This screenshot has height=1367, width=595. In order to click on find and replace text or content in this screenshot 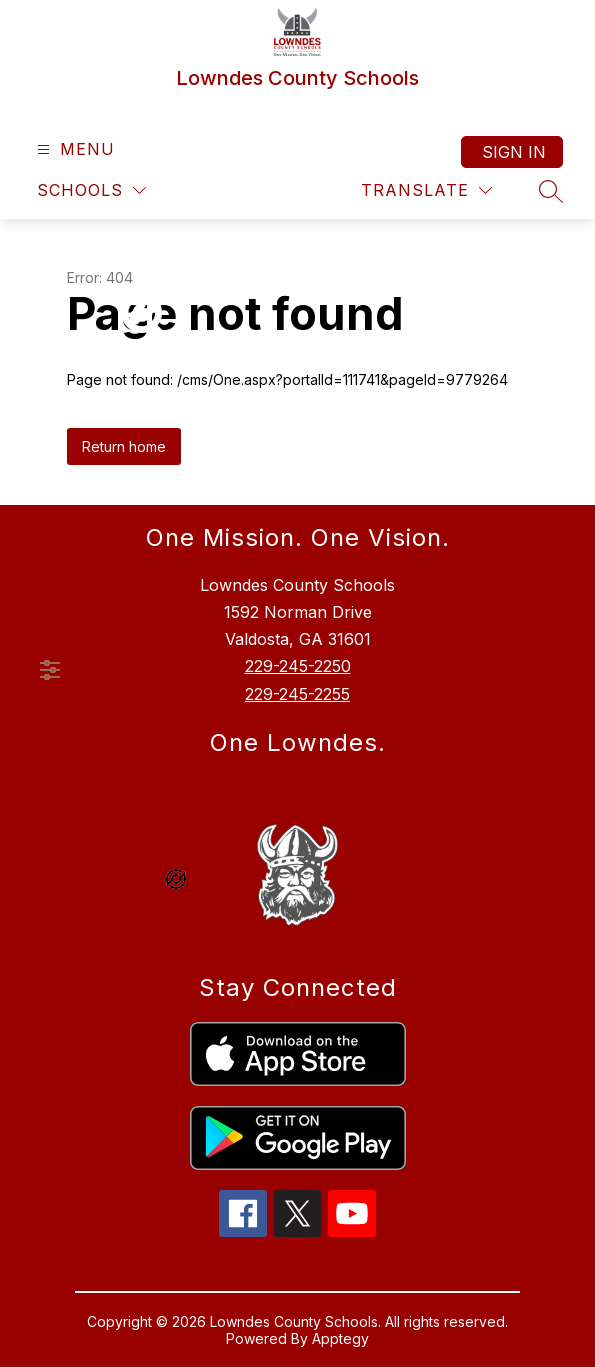, I will do `click(144, 315)`.